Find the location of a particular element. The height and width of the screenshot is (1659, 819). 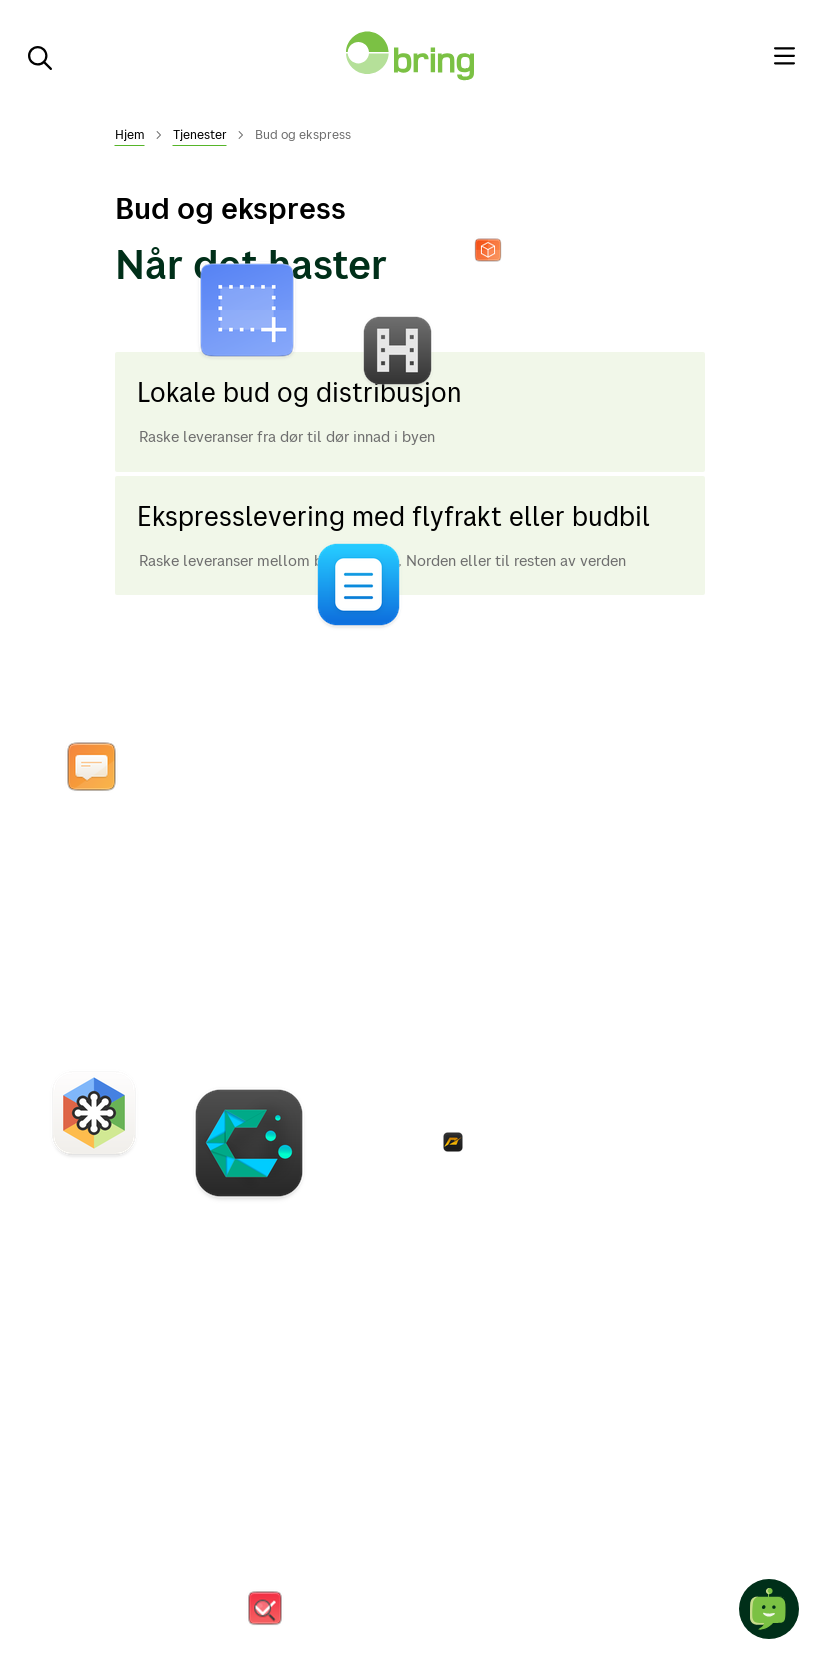

open a Blender 3D project file is located at coordinates (488, 249).